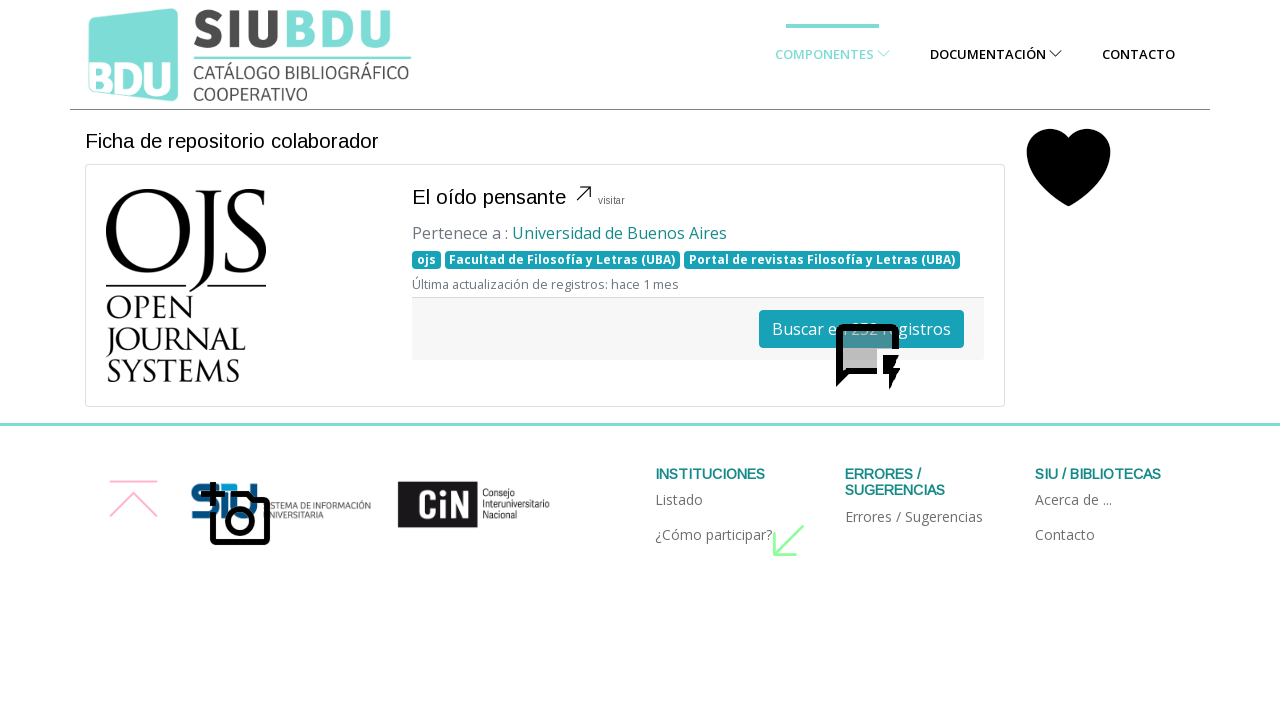 This screenshot has height=720, width=1280. What do you see at coordinates (133, 497) in the screenshot?
I see `collapse content to top` at bounding box center [133, 497].